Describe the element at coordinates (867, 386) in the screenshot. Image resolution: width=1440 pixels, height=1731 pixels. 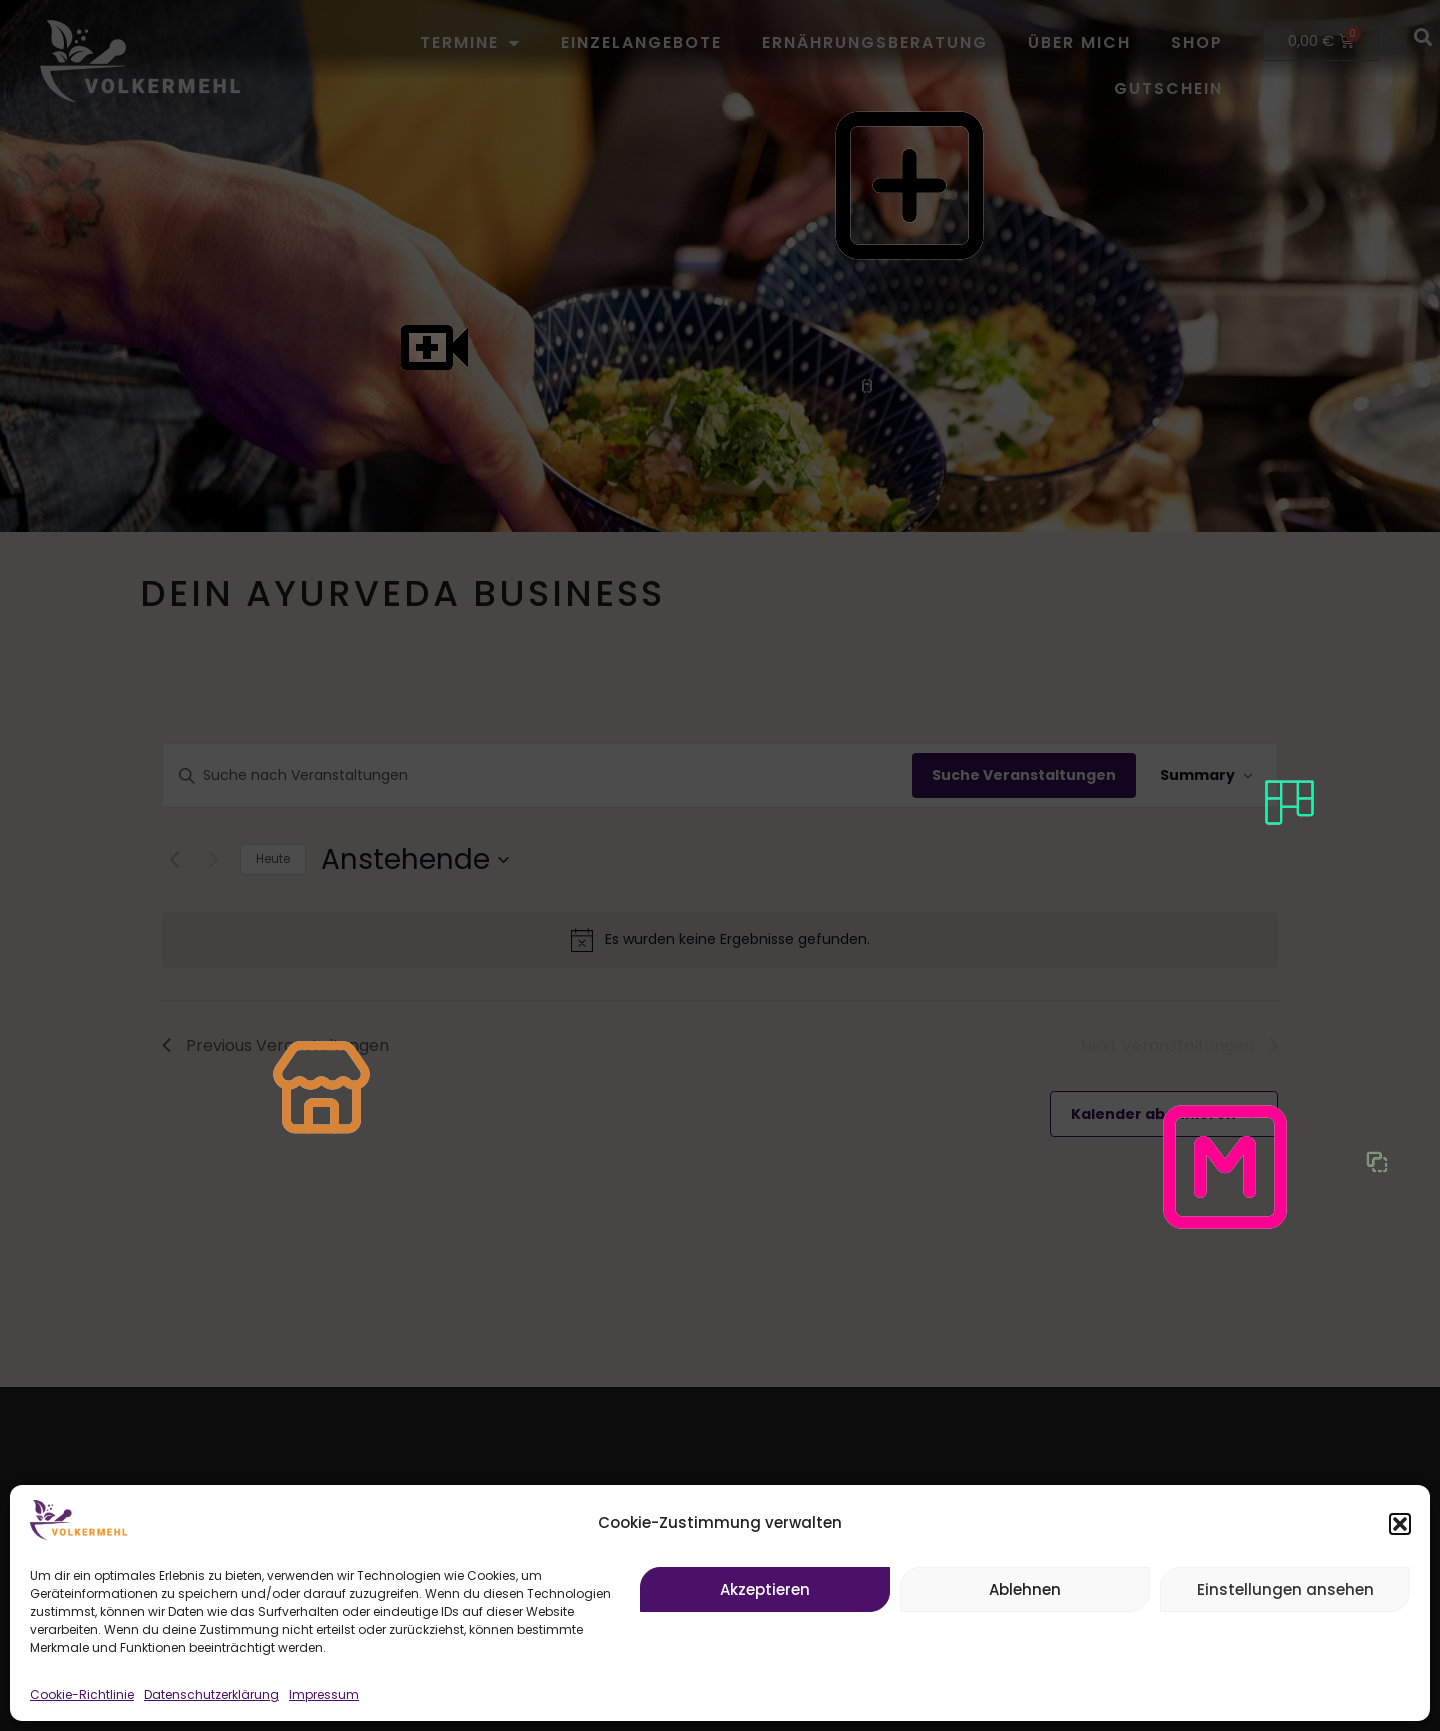
I see `represents a database or data storage` at that location.